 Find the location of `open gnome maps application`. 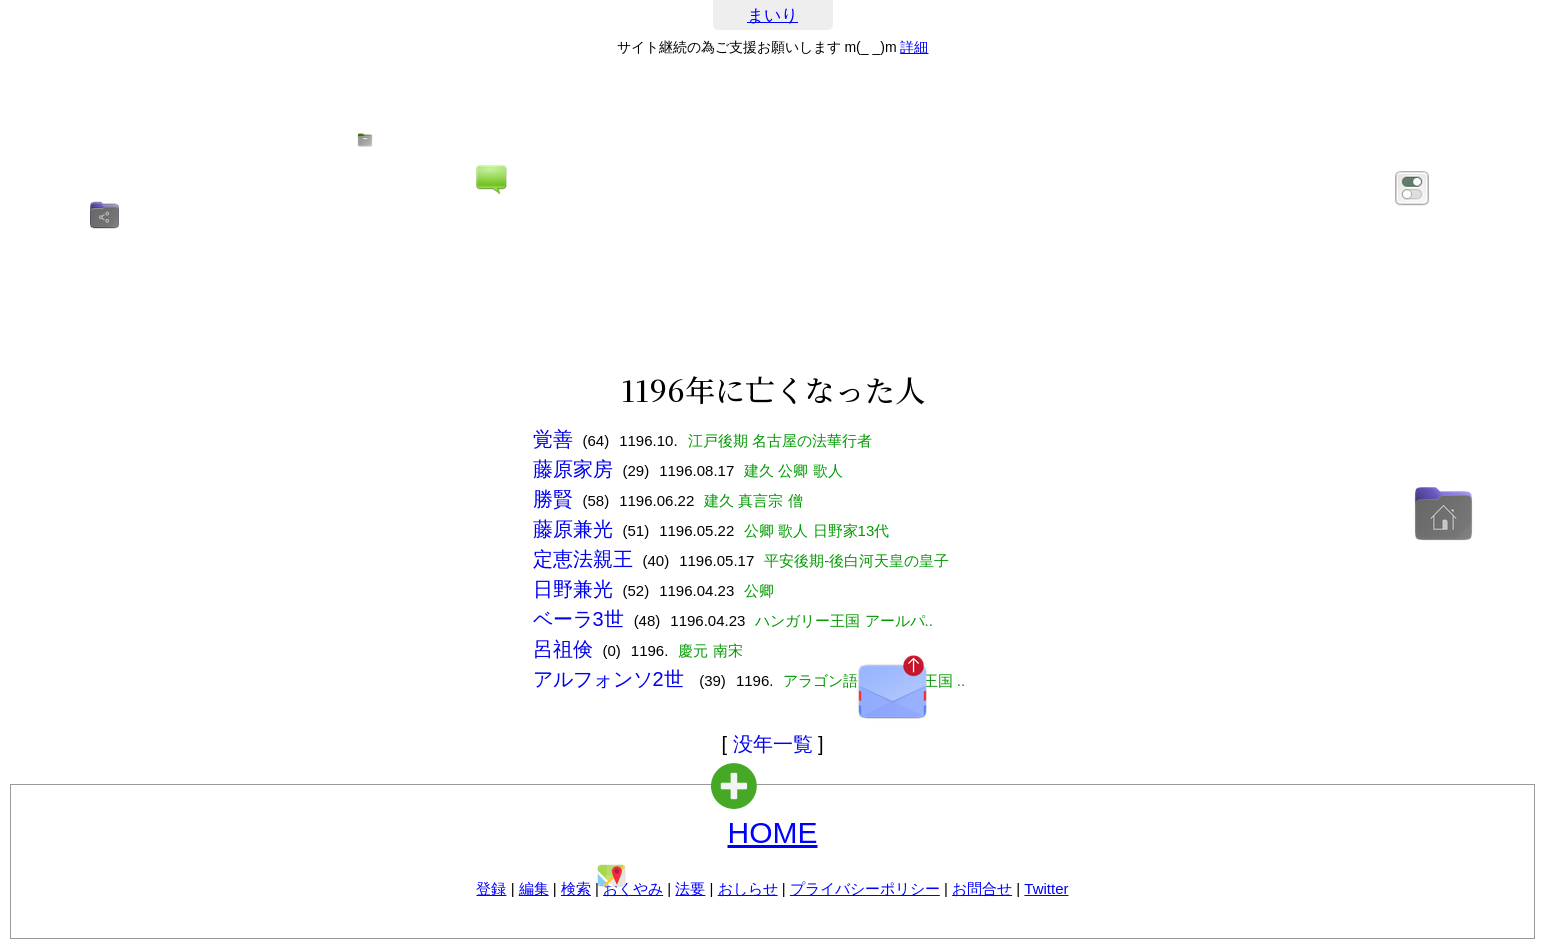

open gnome maps application is located at coordinates (611, 875).